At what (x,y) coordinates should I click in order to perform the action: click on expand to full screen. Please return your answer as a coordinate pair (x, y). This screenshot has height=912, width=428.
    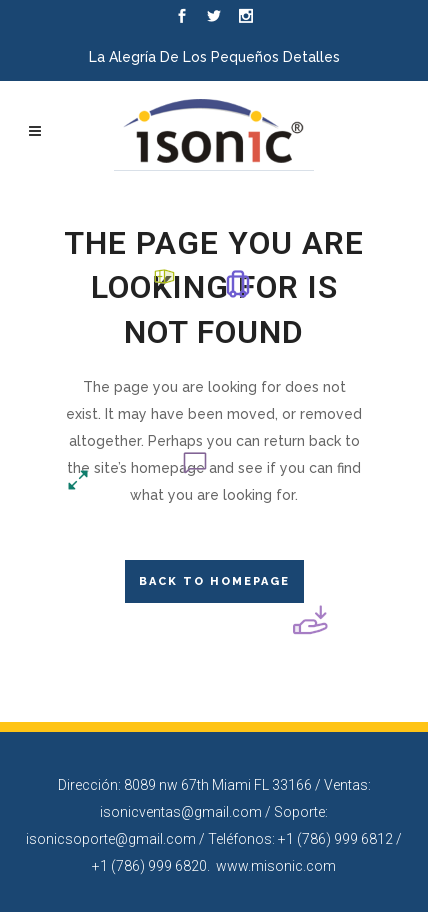
    Looking at the image, I should click on (78, 480).